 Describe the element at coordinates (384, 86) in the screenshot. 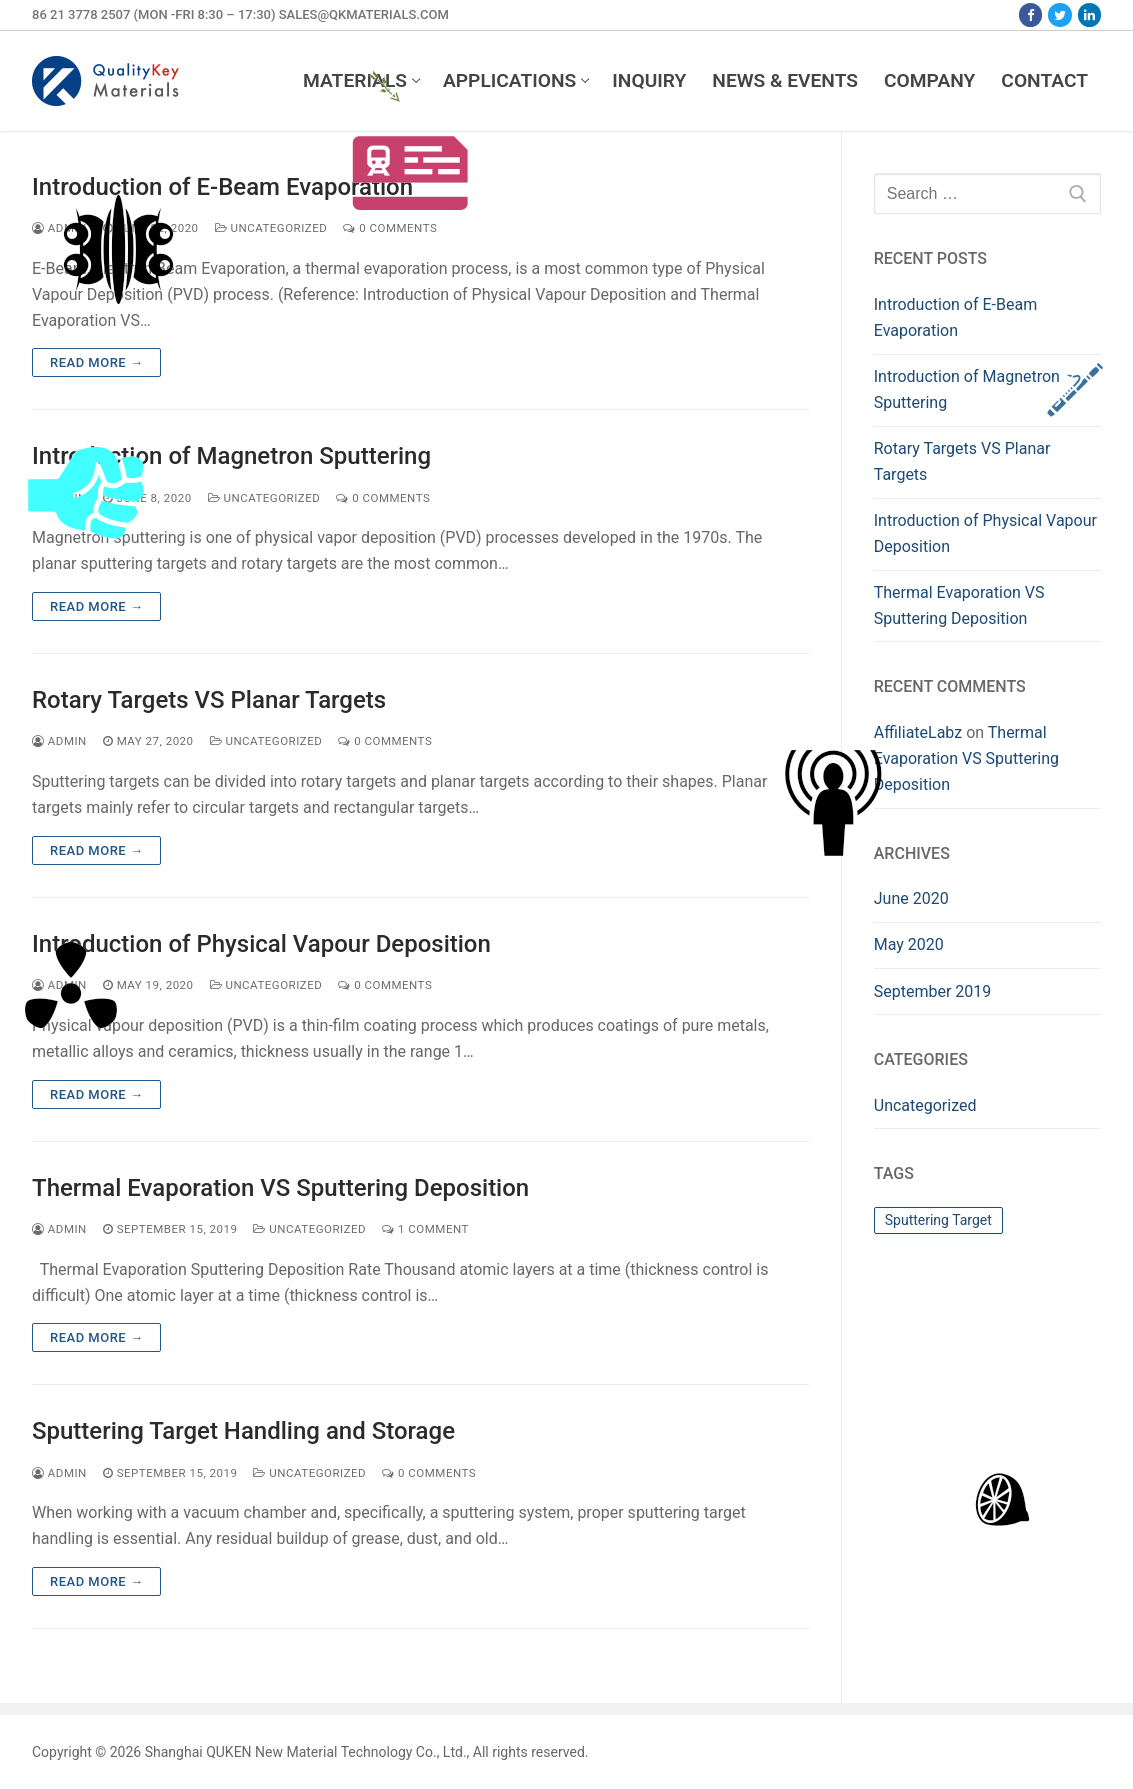

I see `indicates a natural or organic navigation path` at that location.